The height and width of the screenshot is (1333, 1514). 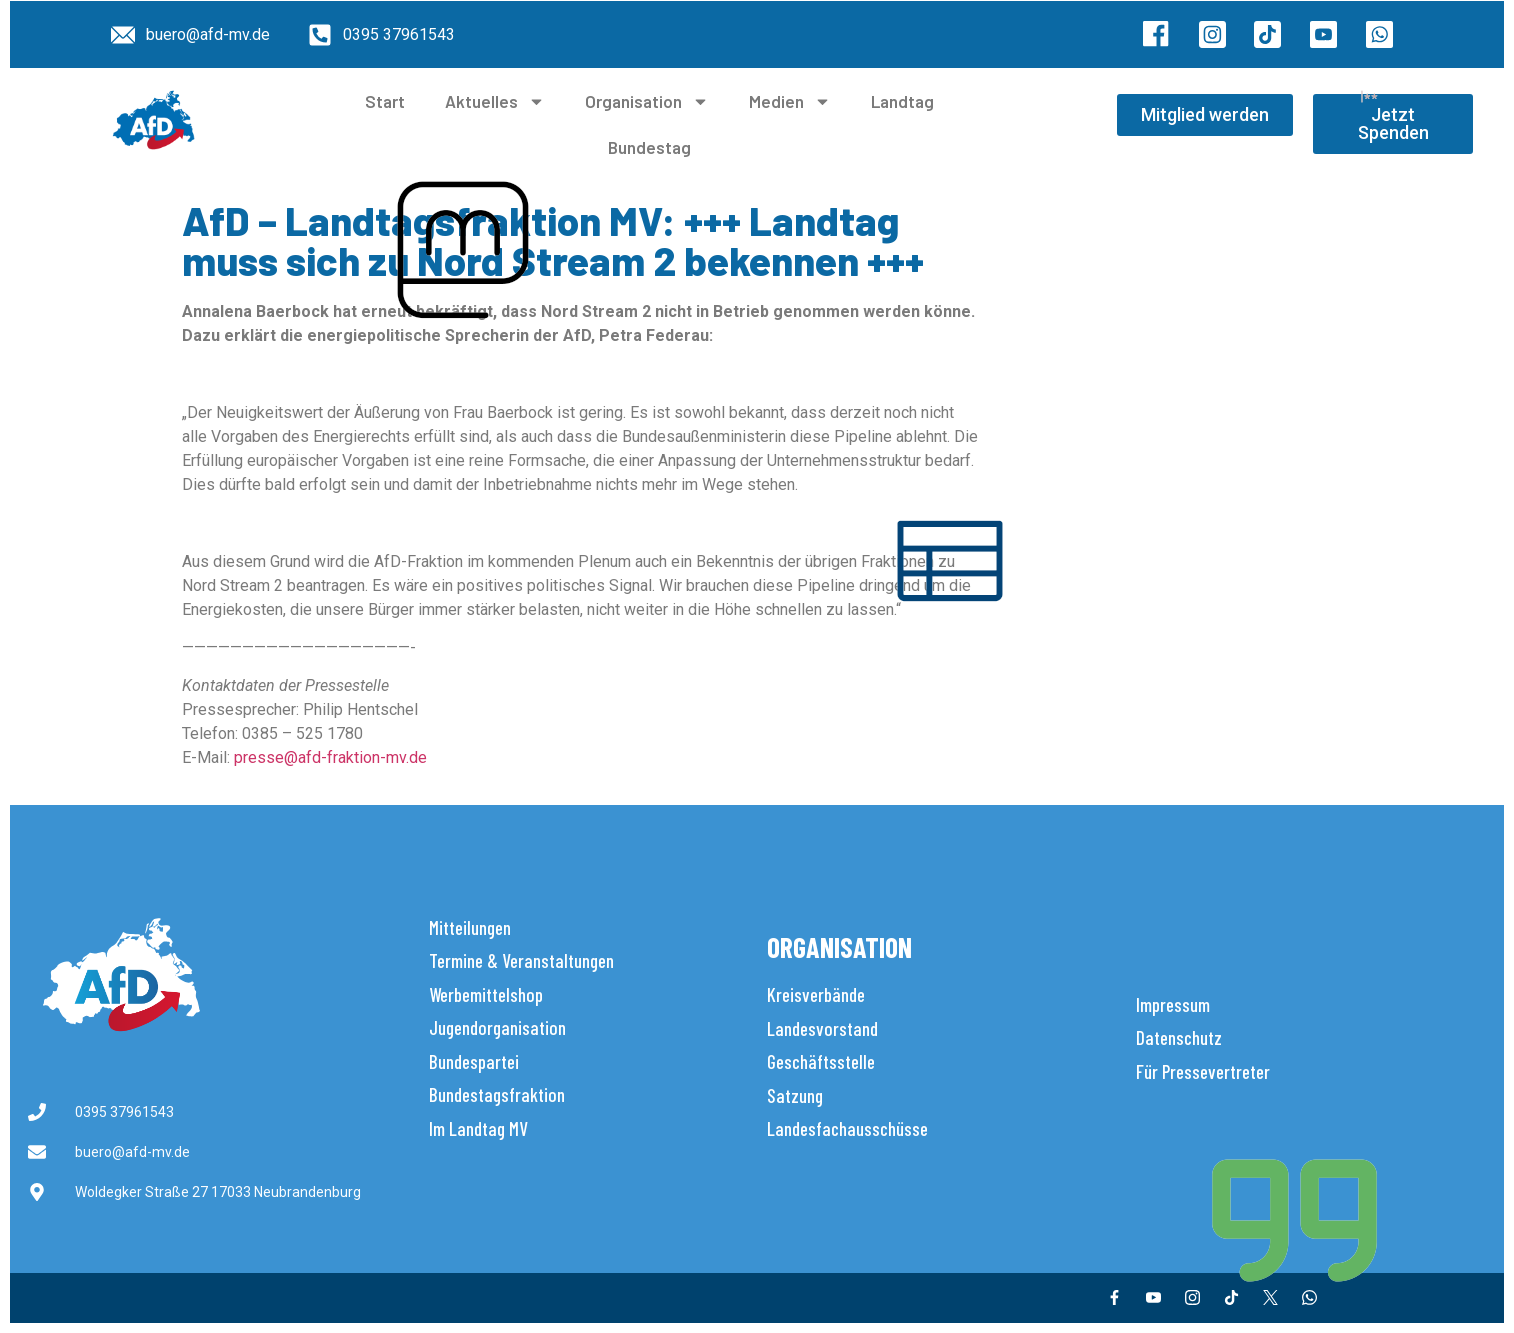 What do you see at coordinates (463, 247) in the screenshot?
I see `open mastodon app` at bounding box center [463, 247].